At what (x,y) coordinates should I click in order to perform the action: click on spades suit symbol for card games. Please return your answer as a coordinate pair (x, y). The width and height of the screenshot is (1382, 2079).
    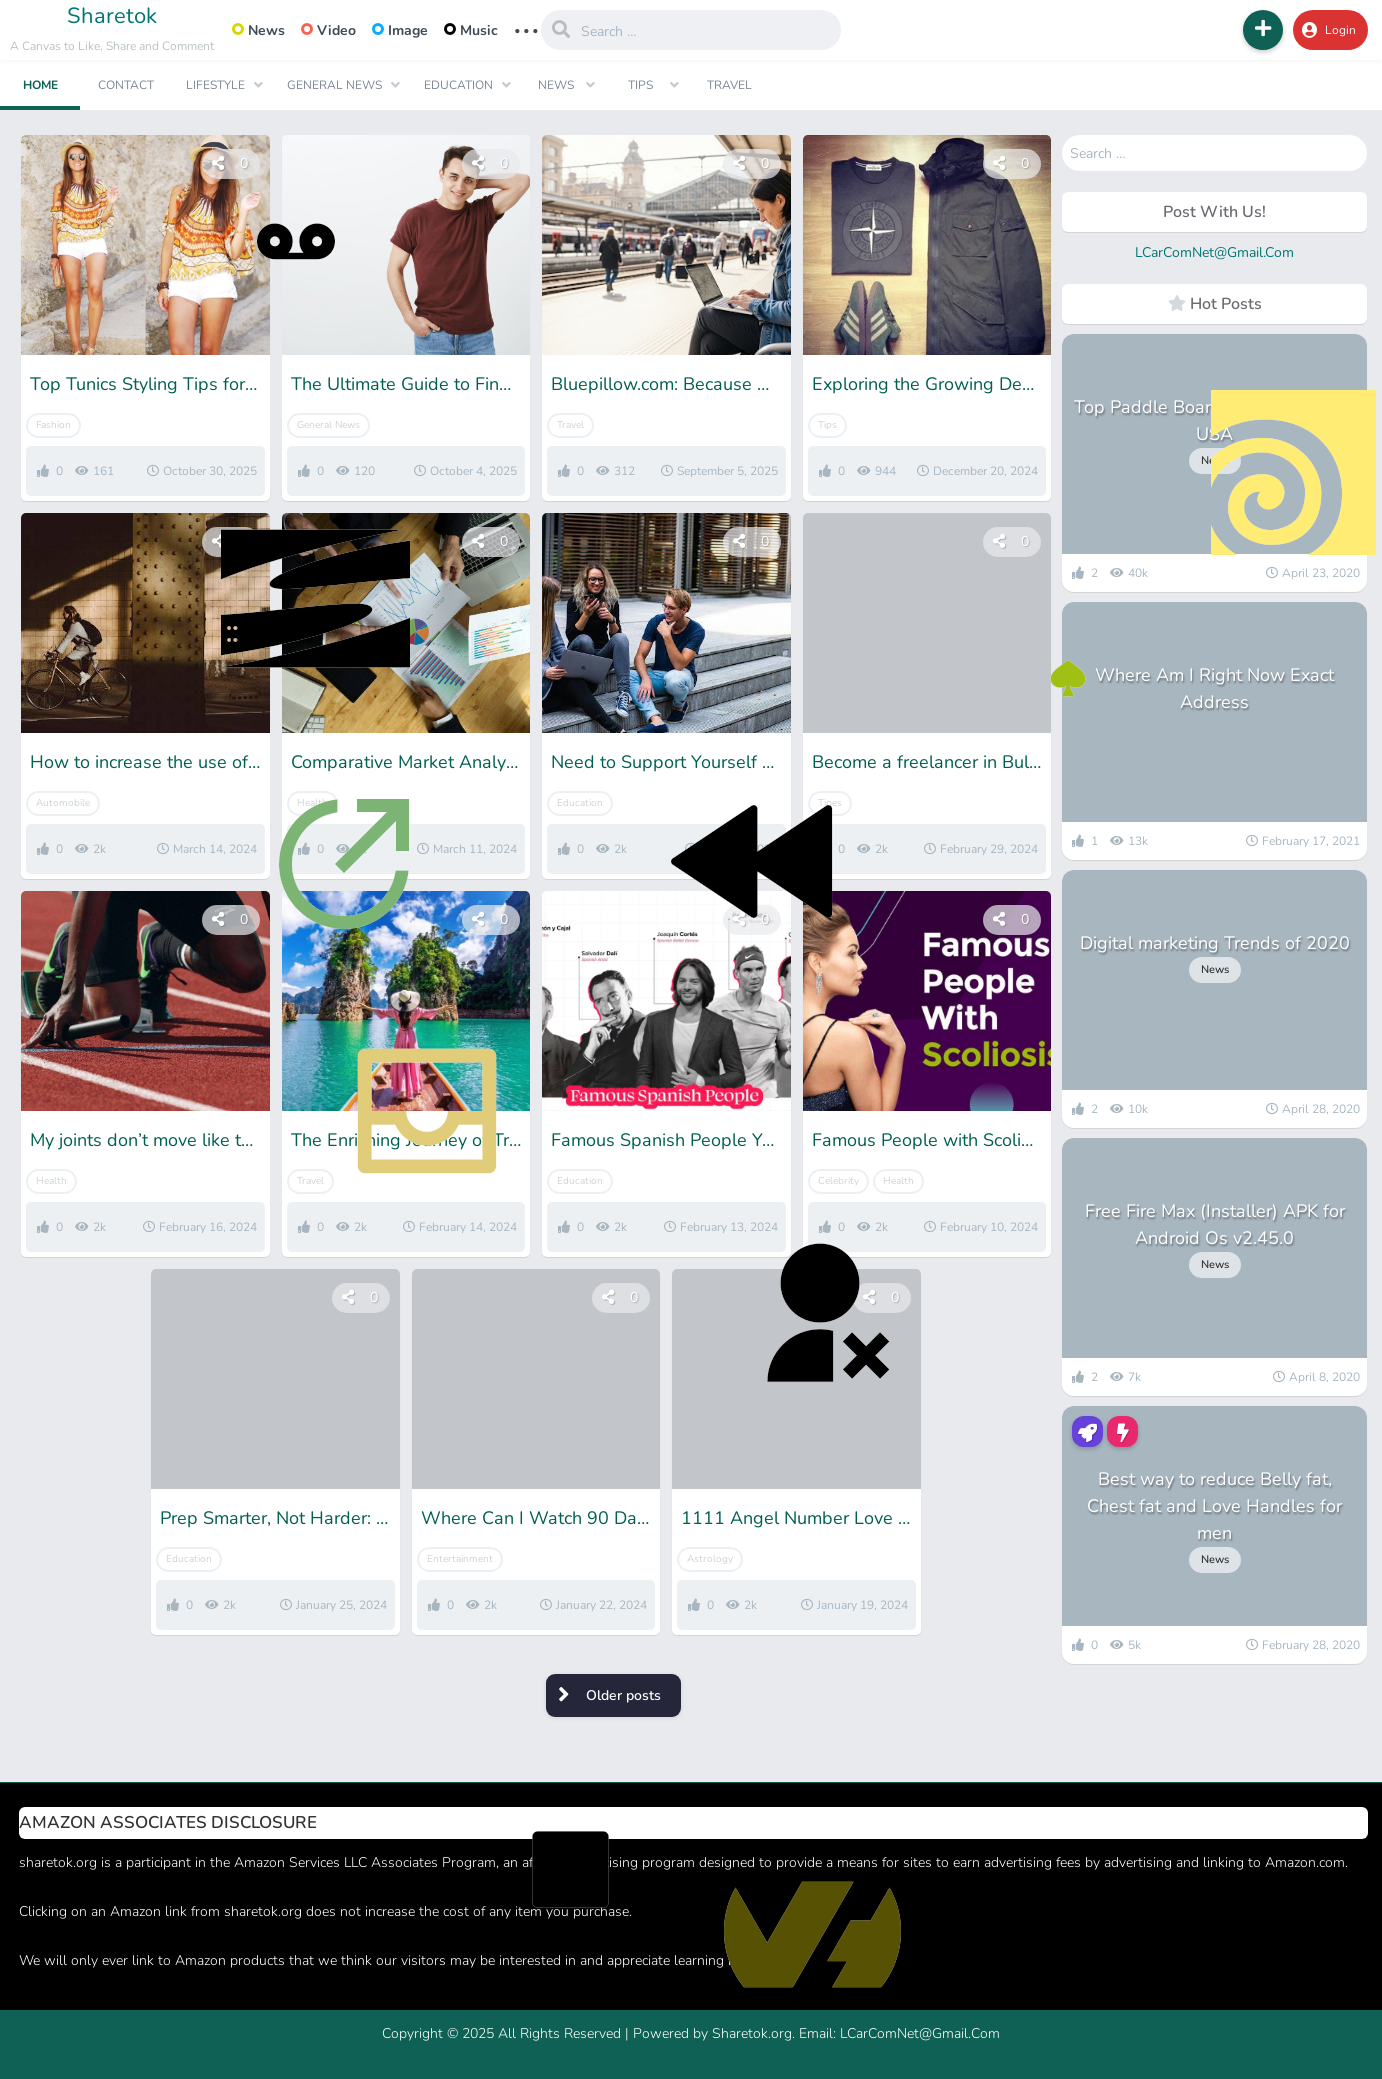
    Looking at the image, I should click on (1068, 679).